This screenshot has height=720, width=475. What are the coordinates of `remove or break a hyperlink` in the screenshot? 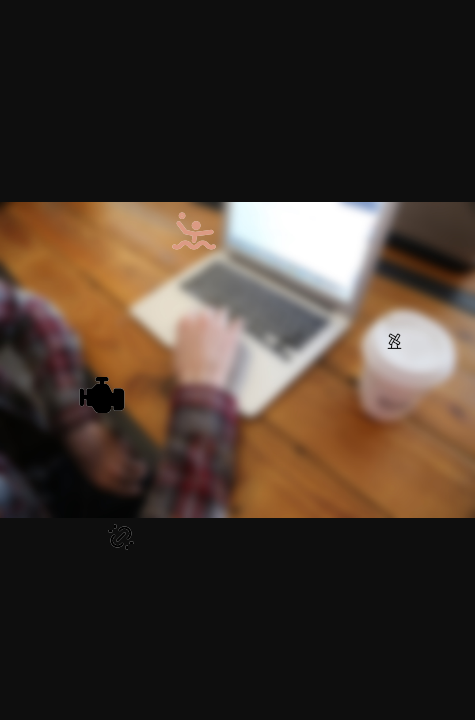 It's located at (121, 537).